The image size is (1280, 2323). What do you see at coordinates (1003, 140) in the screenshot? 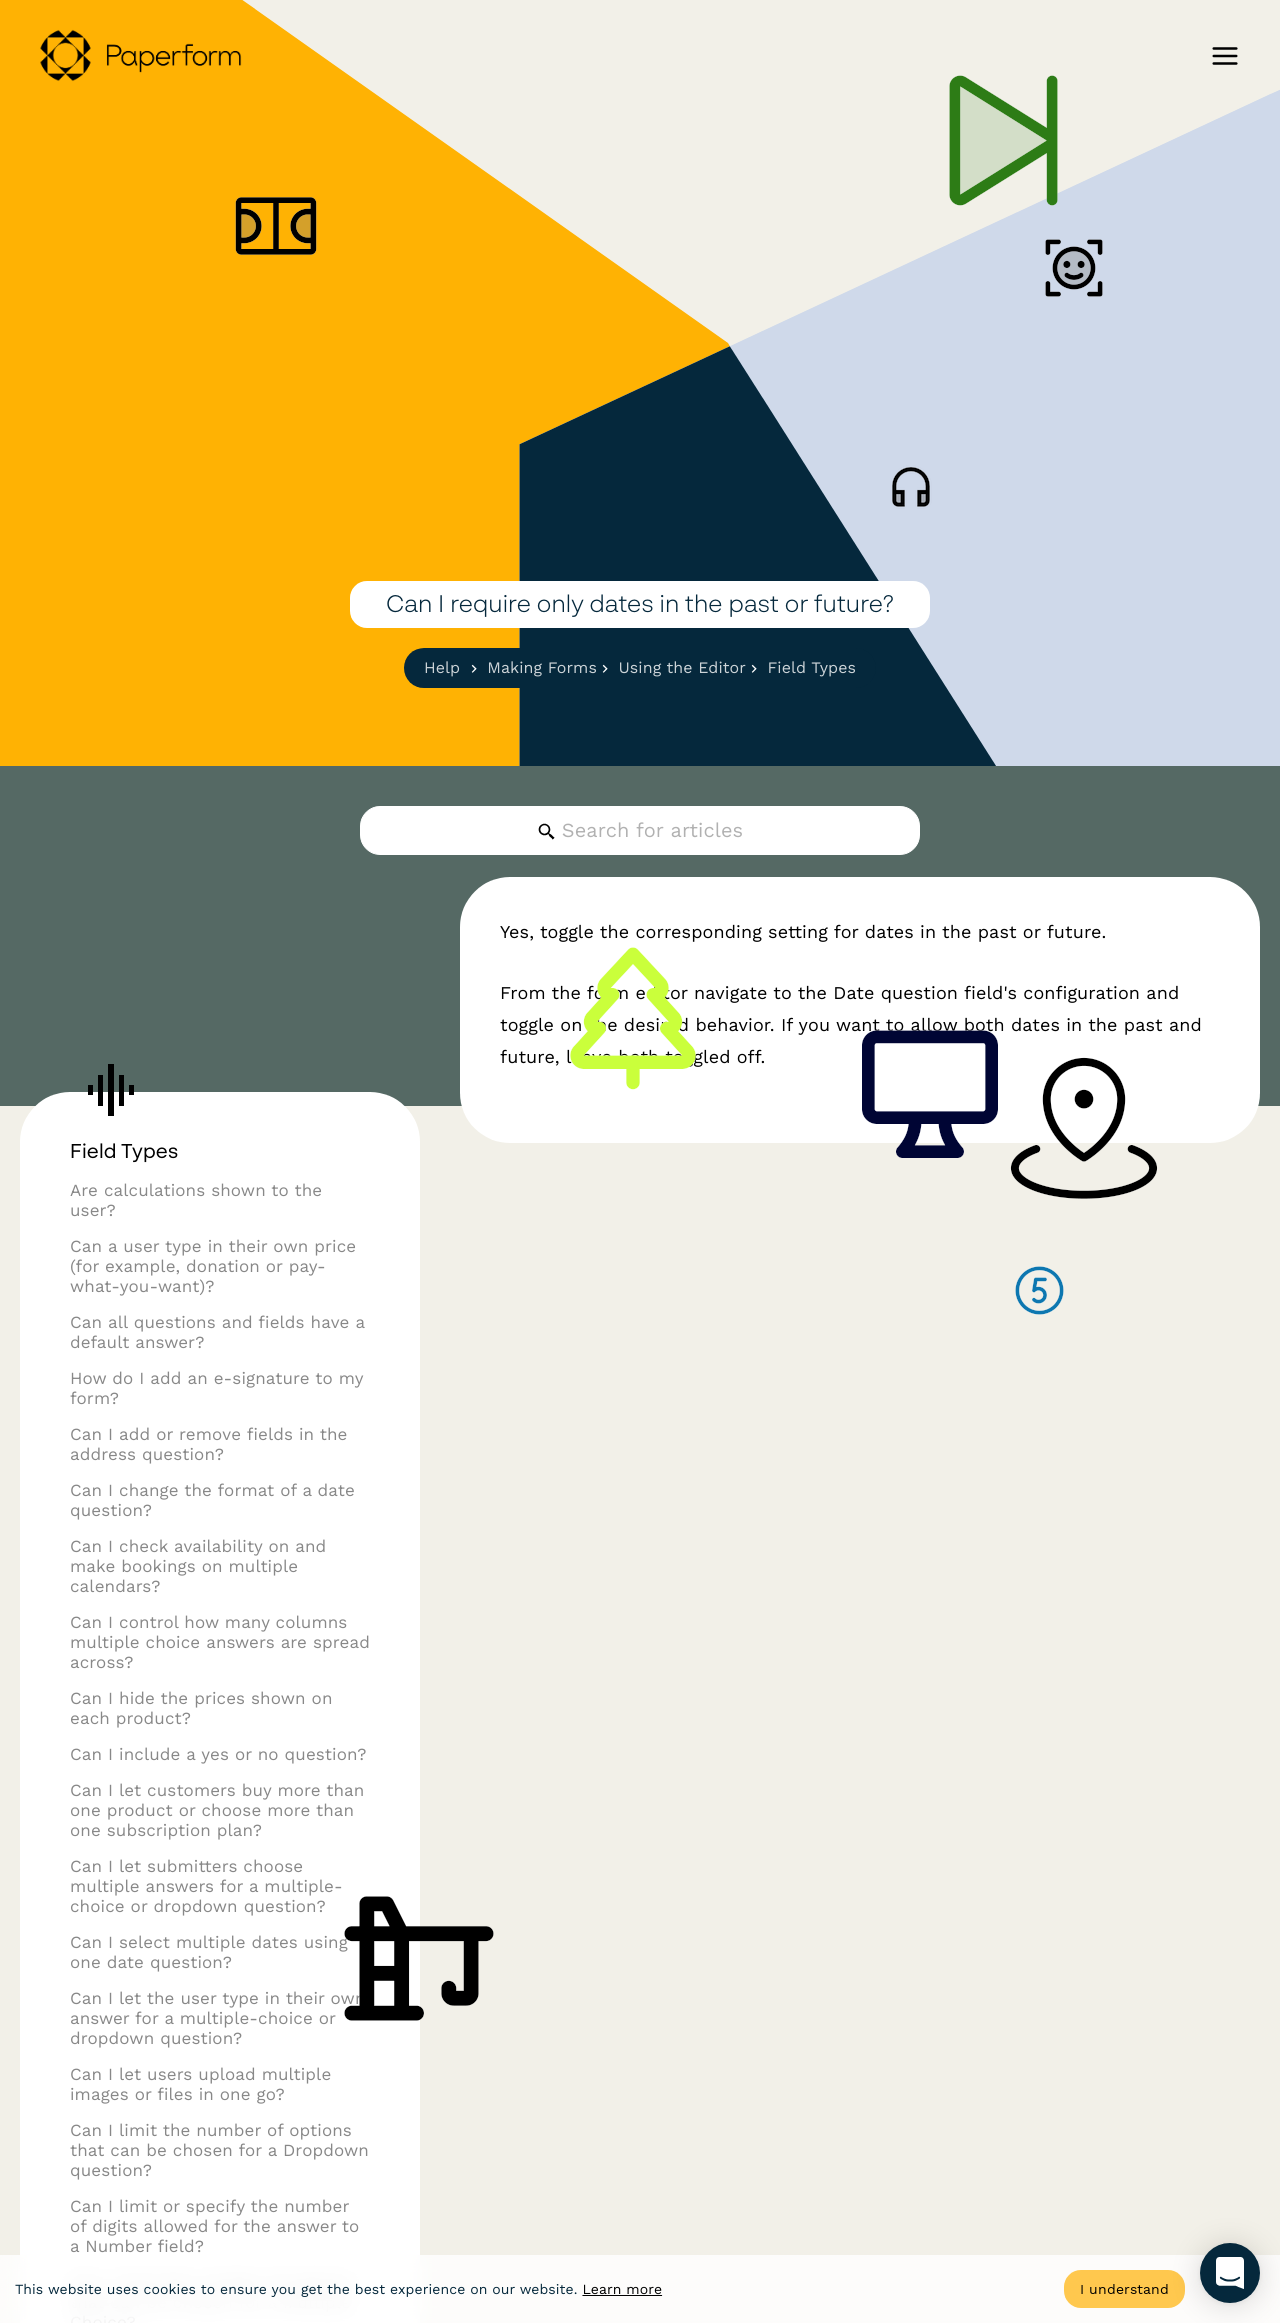
I see `skip to the next track` at bounding box center [1003, 140].